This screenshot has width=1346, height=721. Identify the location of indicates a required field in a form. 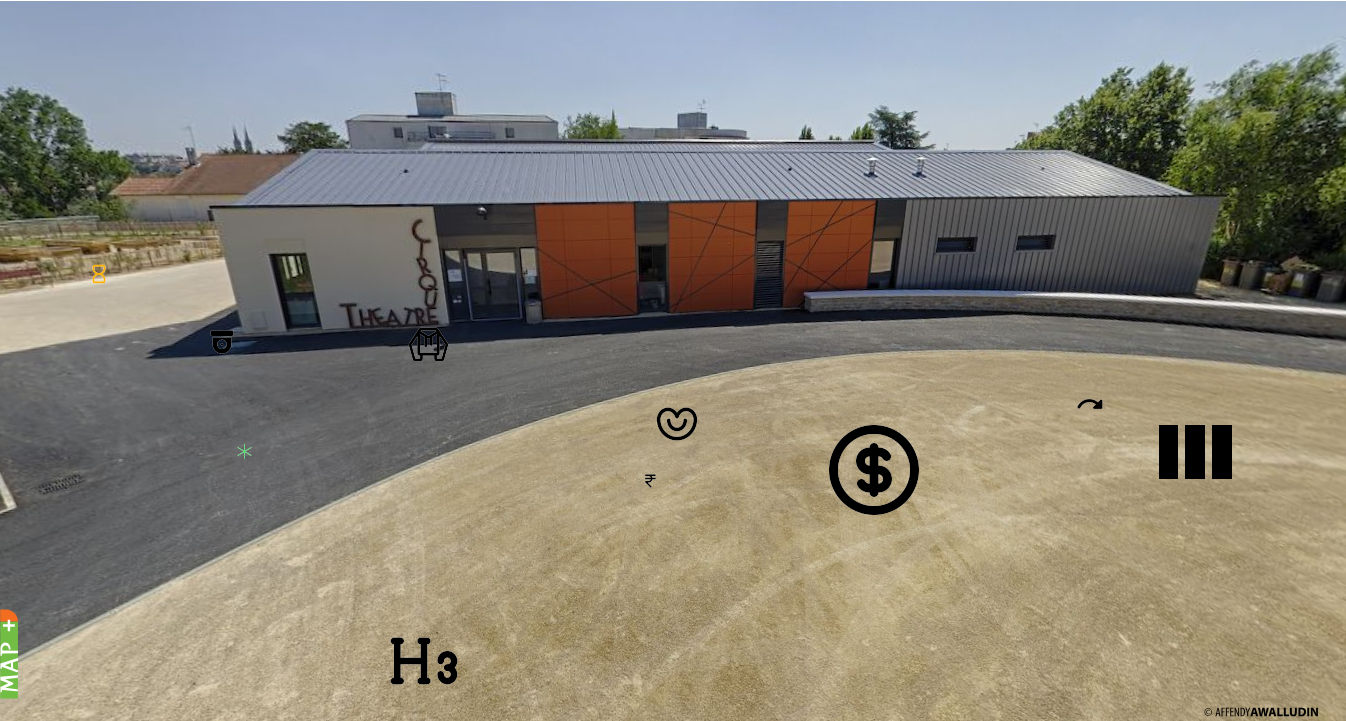
(244, 451).